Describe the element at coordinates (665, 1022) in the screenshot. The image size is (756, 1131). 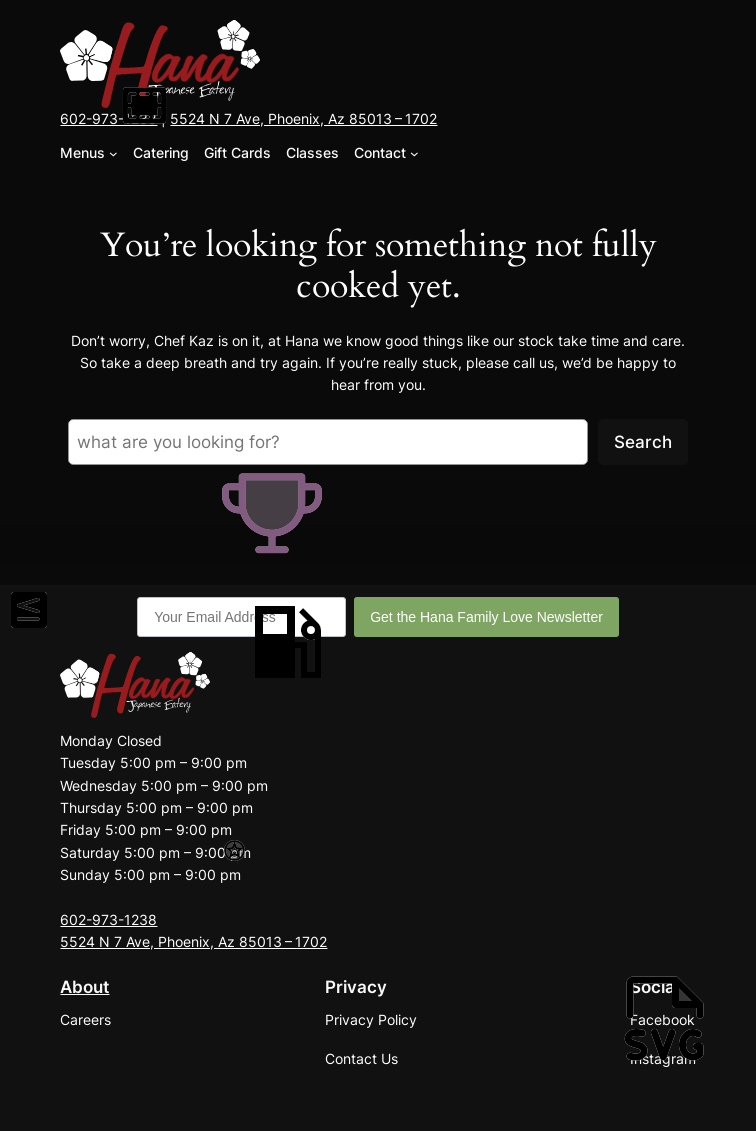
I see `open or view an SVG file` at that location.